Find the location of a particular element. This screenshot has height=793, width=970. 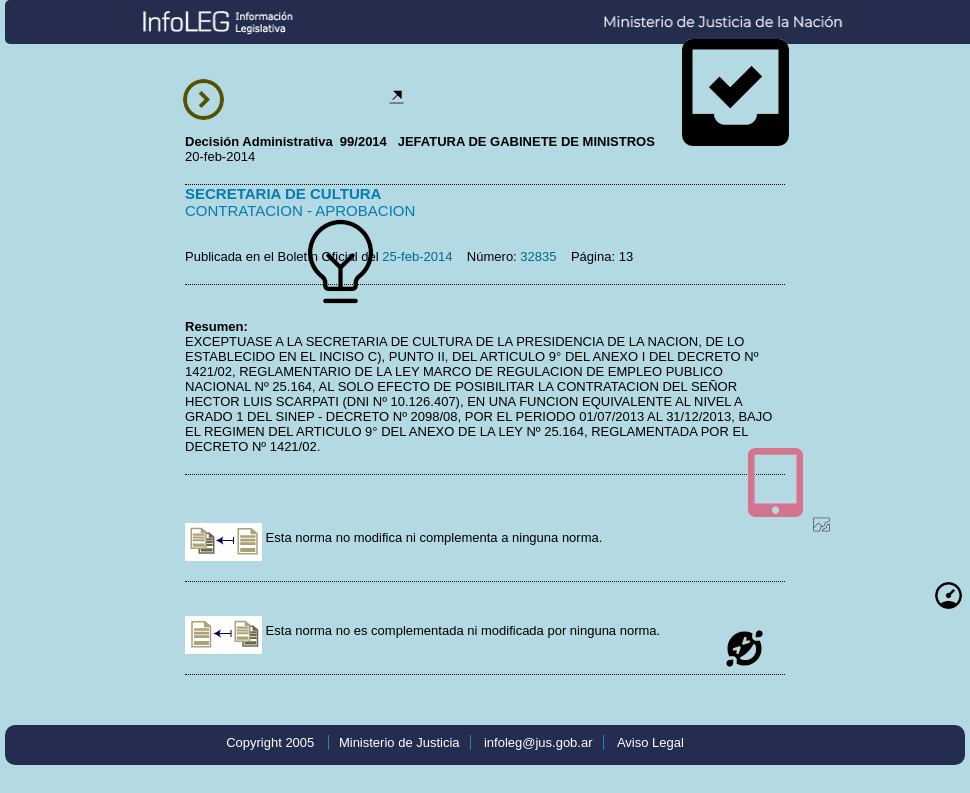

open link in new window is located at coordinates (396, 96).